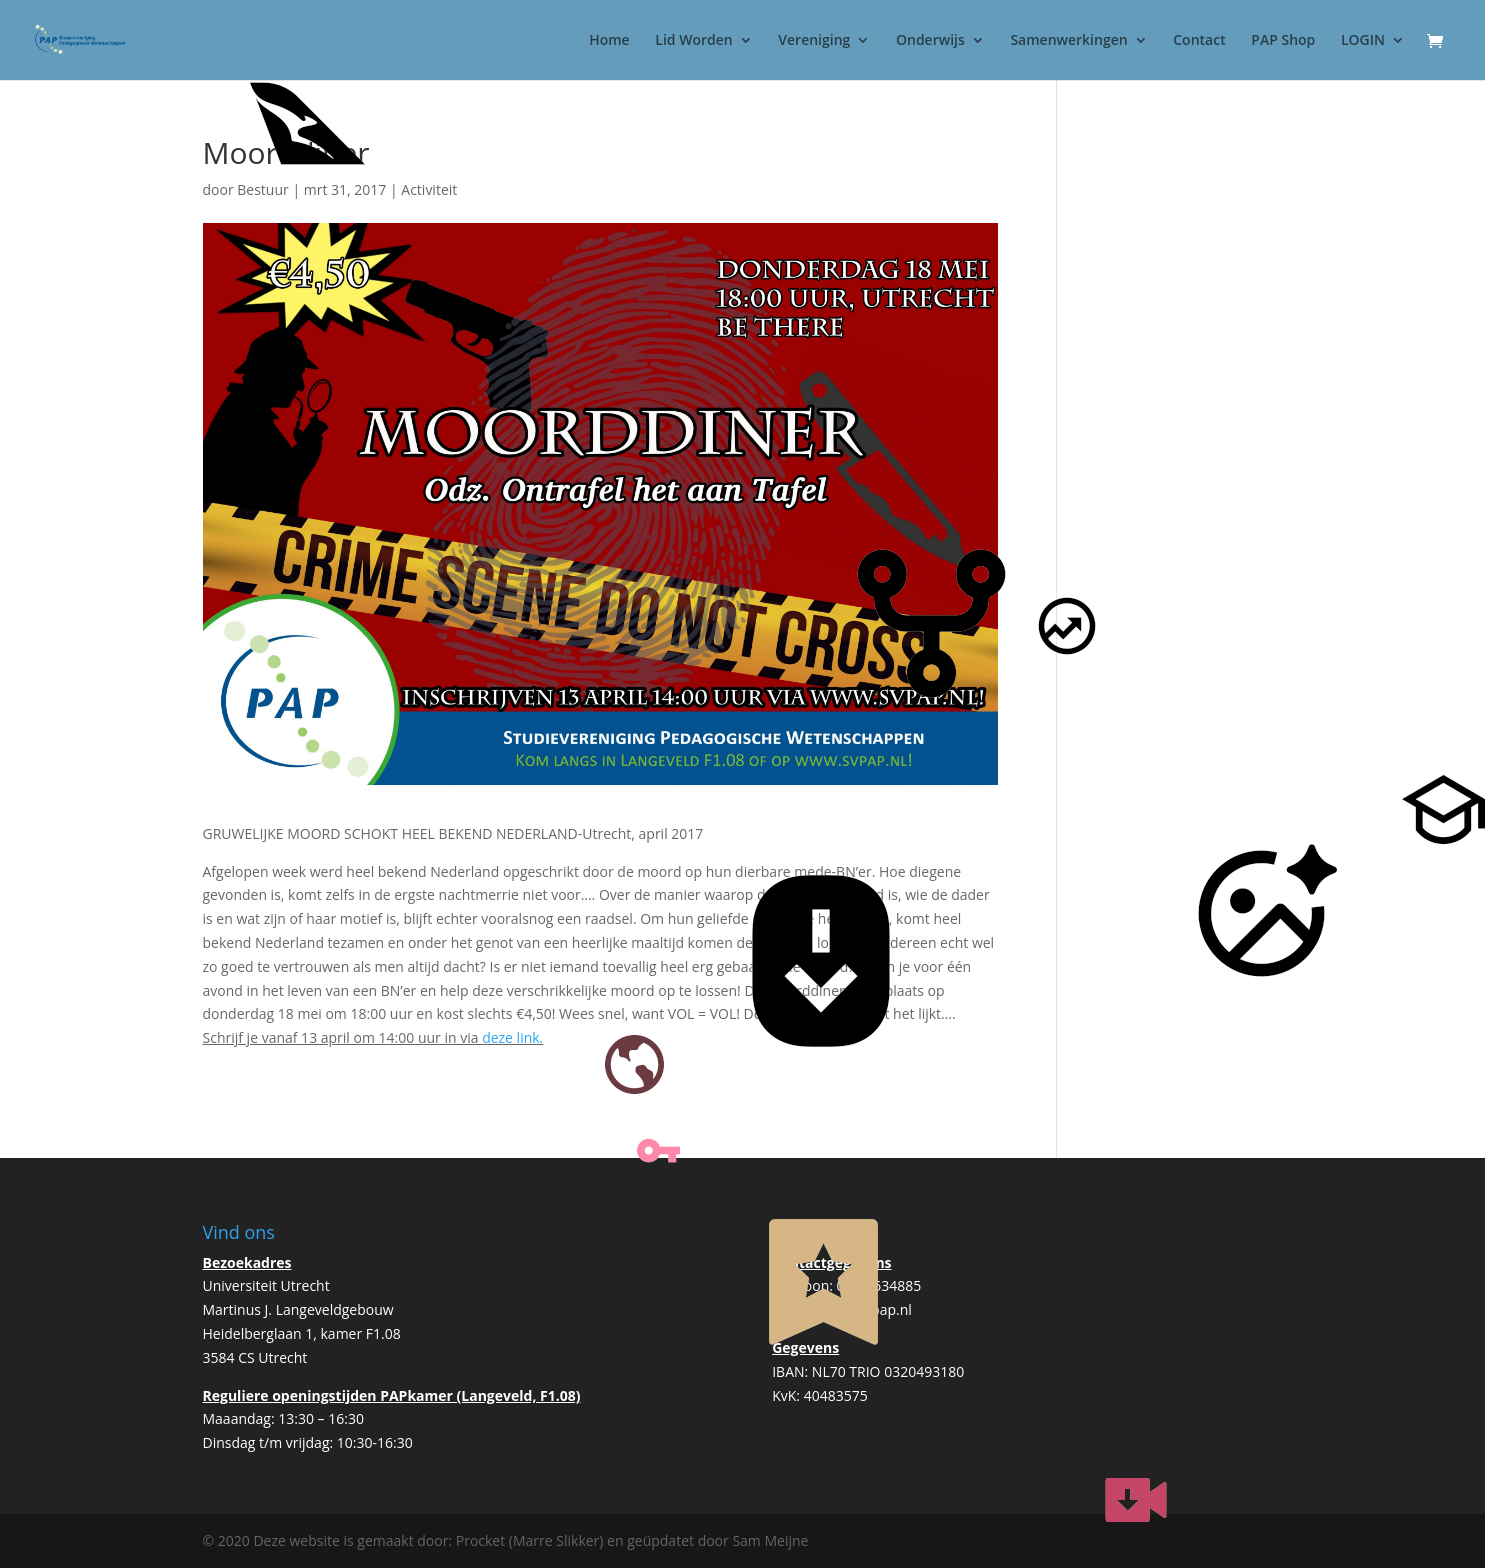 This screenshot has width=1485, height=1568. What do you see at coordinates (1136, 1500) in the screenshot?
I see `download a video file` at bounding box center [1136, 1500].